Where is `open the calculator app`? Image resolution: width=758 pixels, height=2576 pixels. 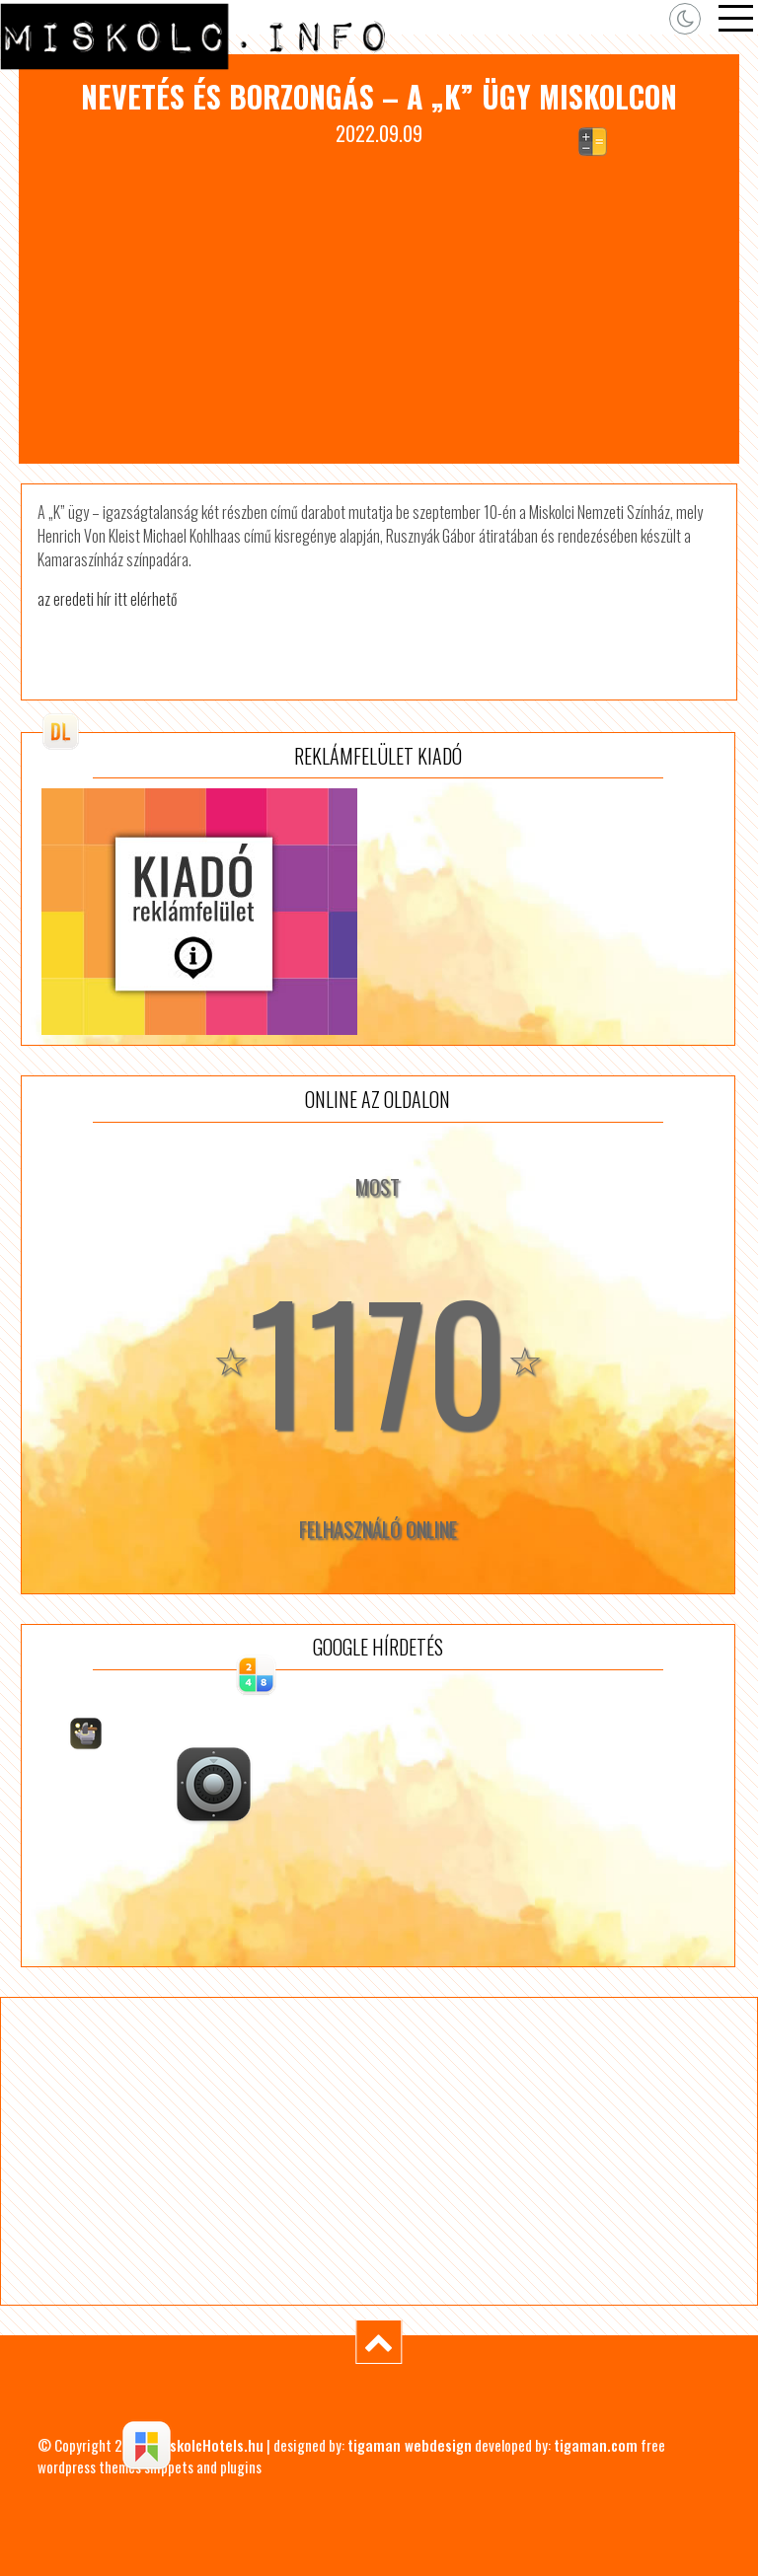 open the calculator app is located at coordinates (592, 141).